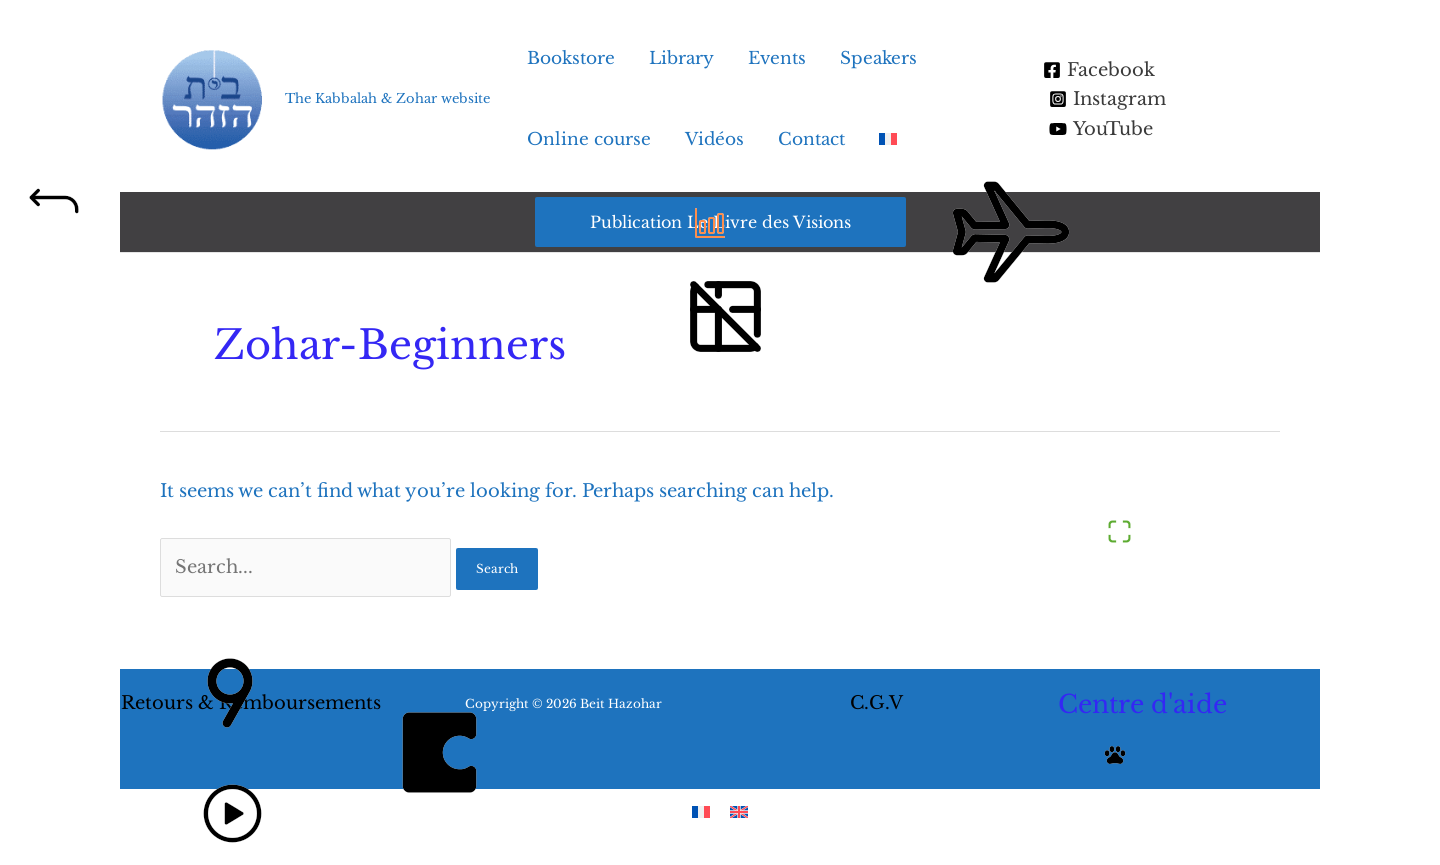 This screenshot has height=865, width=1440. I want to click on open Coda app, so click(439, 752).